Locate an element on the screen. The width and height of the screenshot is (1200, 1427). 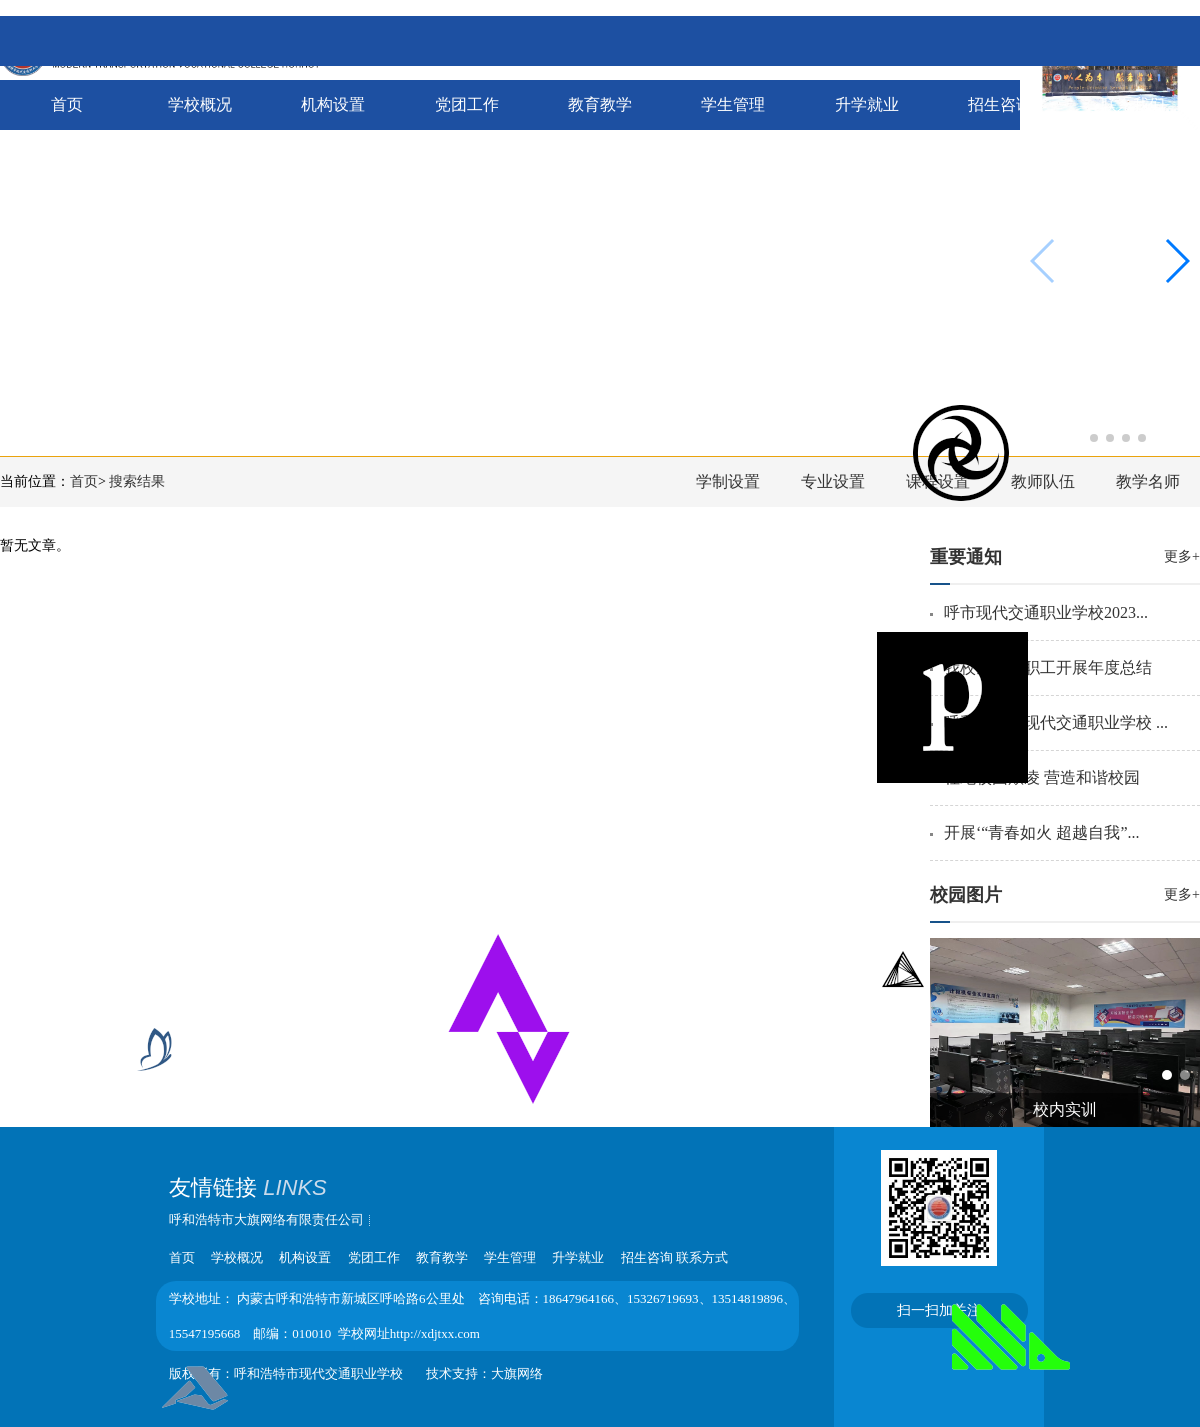
open KNIME analytics platform is located at coordinates (903, 969).